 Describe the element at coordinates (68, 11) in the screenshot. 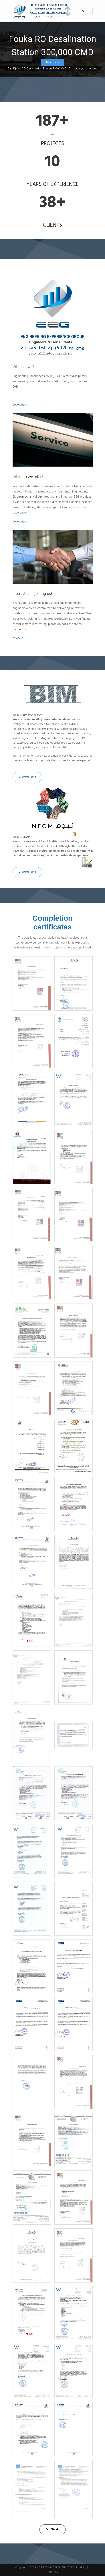

I see `flip object vertically` at that location.